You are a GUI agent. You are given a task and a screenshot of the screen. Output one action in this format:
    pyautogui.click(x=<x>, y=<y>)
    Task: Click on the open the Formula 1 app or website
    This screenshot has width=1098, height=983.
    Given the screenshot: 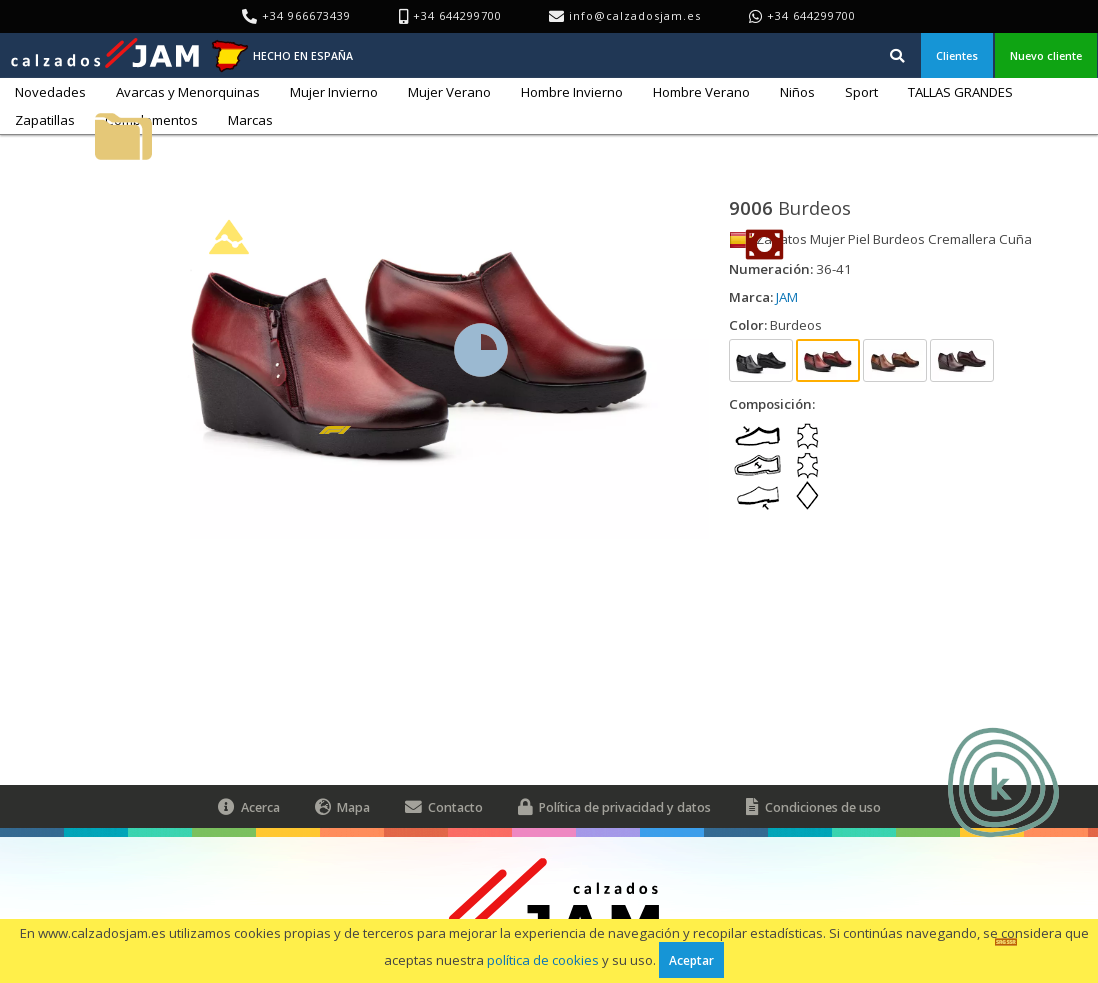 What is the action you would take?
    pyautogui.click(x=335, y=430)
    